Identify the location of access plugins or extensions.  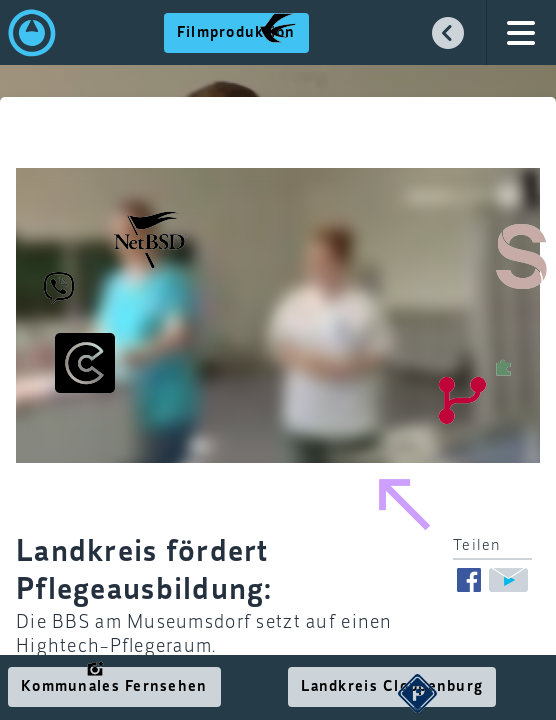
(503, 368).